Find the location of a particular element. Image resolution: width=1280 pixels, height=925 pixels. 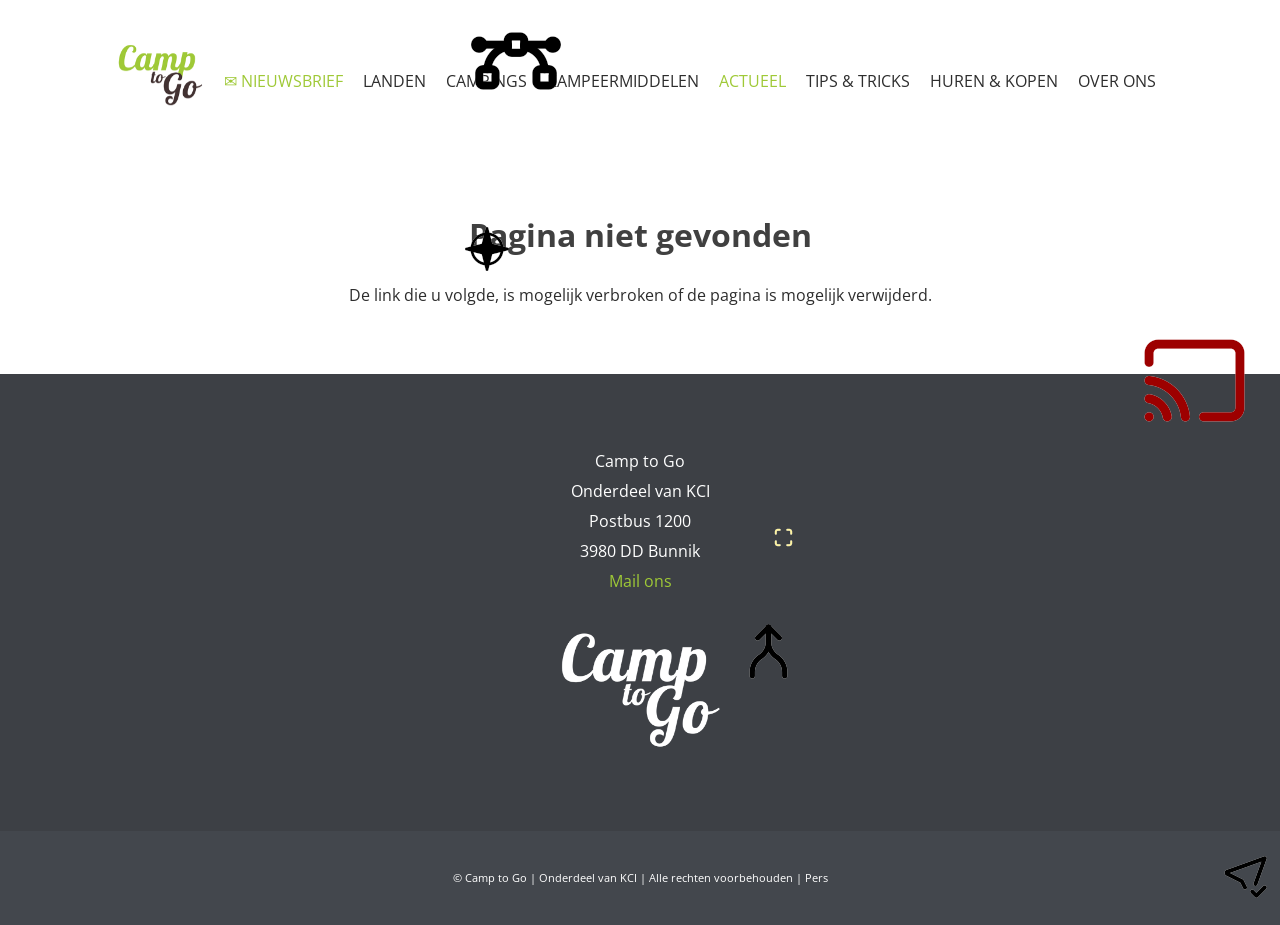

merge branches or paths together is located at coordinates (768, 651).